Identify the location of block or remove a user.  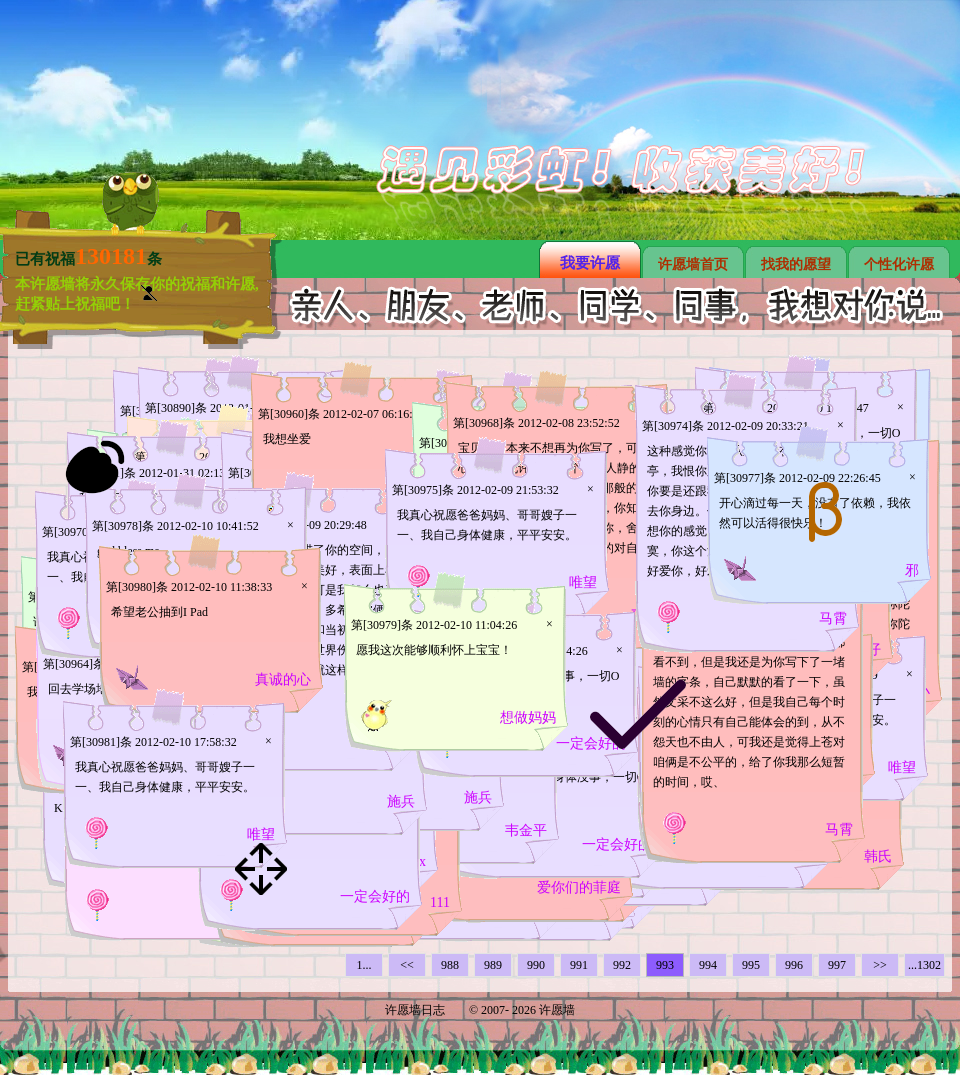
(149, 293).